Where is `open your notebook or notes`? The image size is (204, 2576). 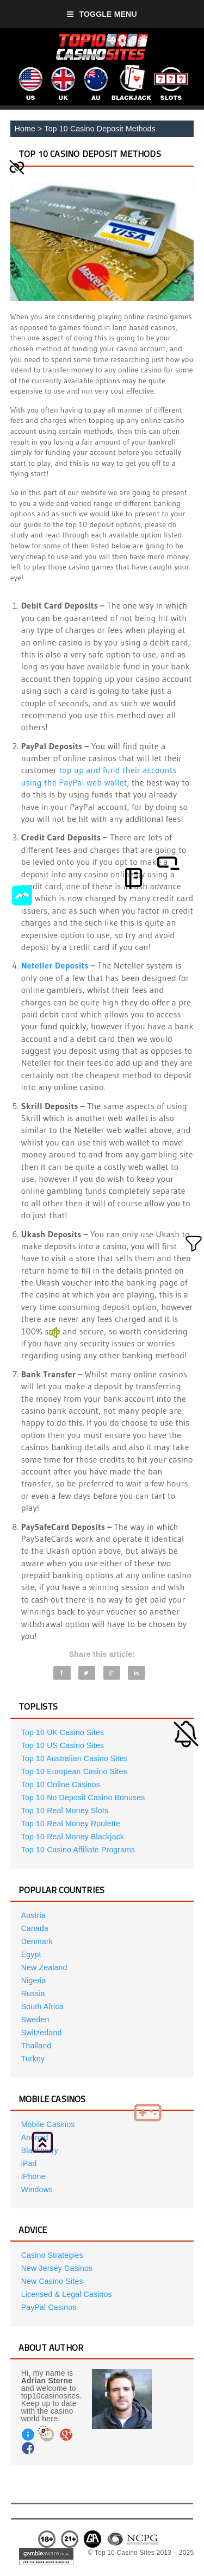 open your notebook or notes is located at coordinates (133, 877).